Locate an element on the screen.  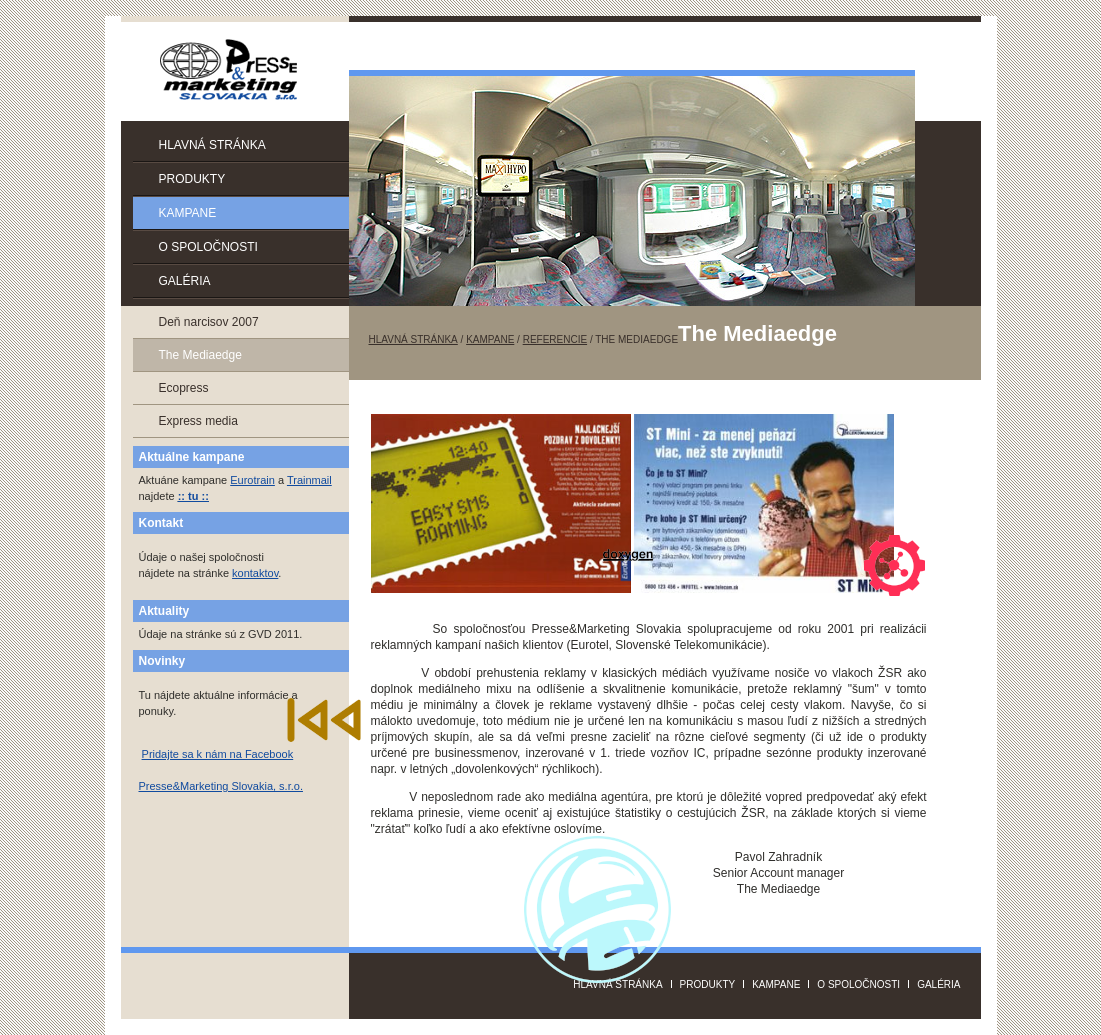
skip to the beginning of the track is located at coordinates (324, 720).